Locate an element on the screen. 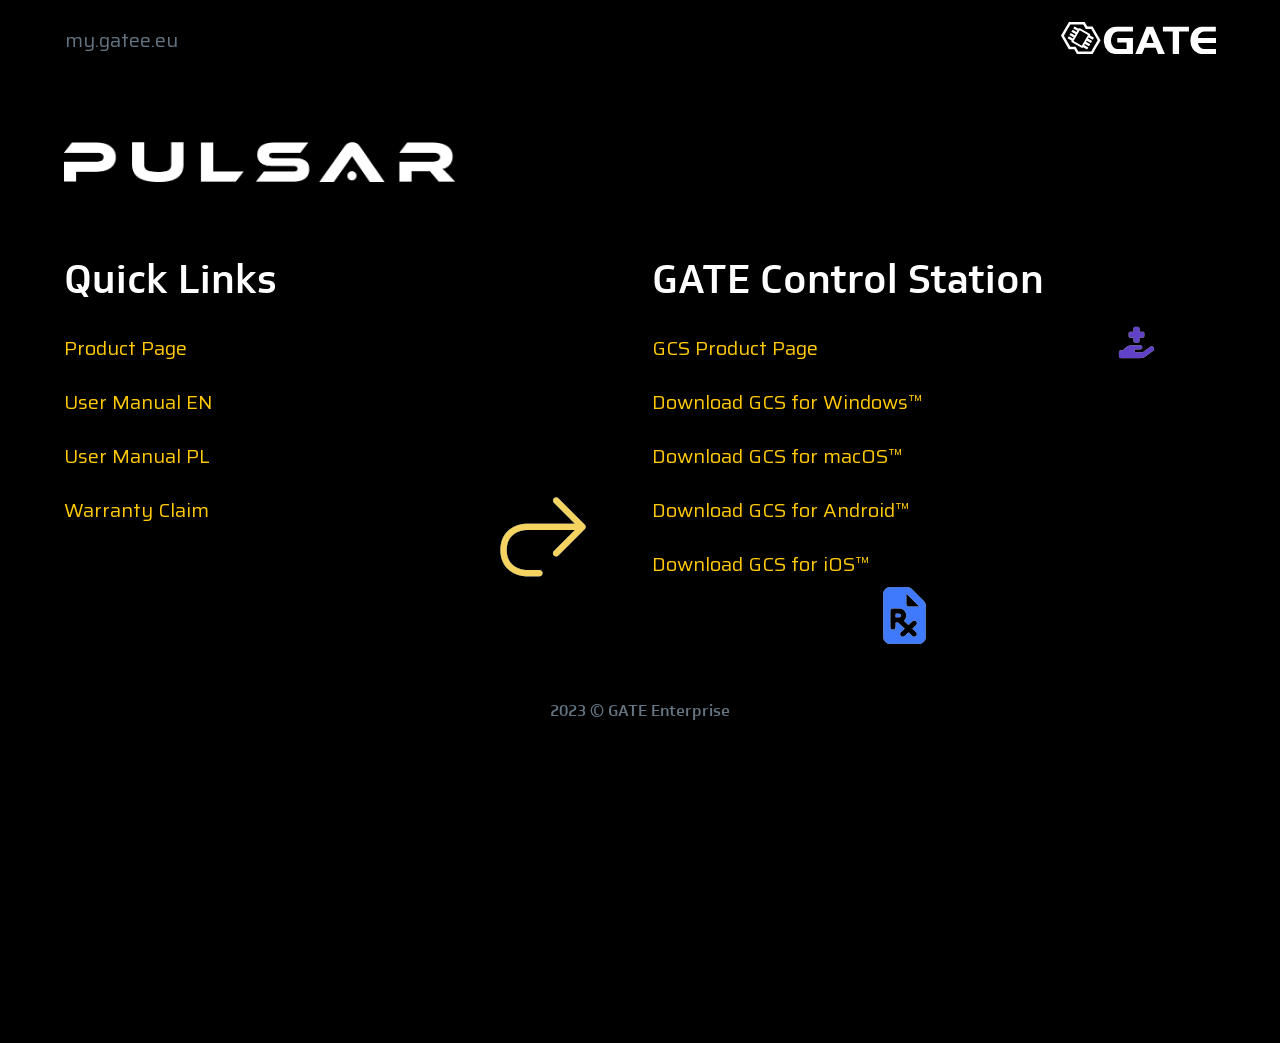  view prescription document is located at coordinates (904, 615).